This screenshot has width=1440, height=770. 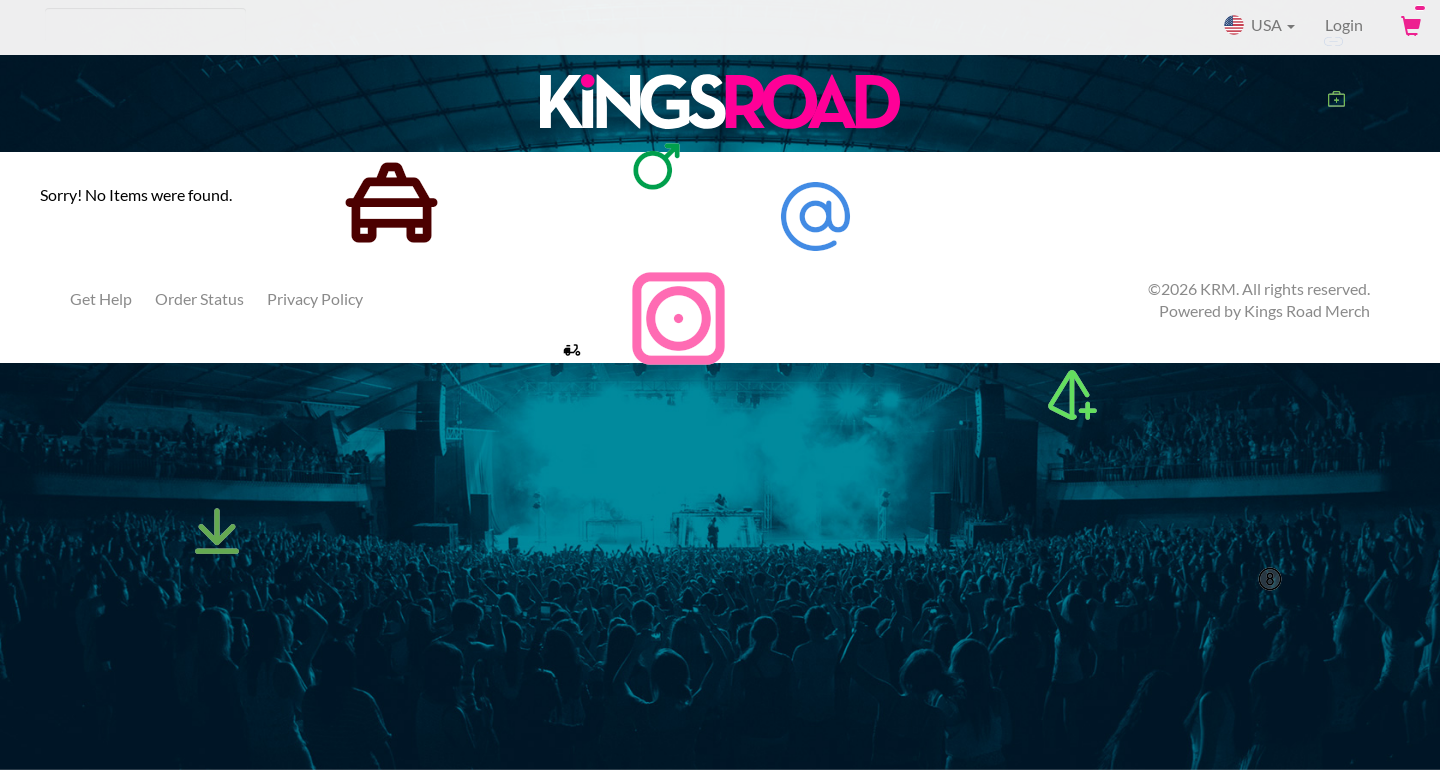 What do you see at coordinates (1336, 99) in the screenshot?
I see `access first aid or medical resources` at bounding box center [1336, 99].